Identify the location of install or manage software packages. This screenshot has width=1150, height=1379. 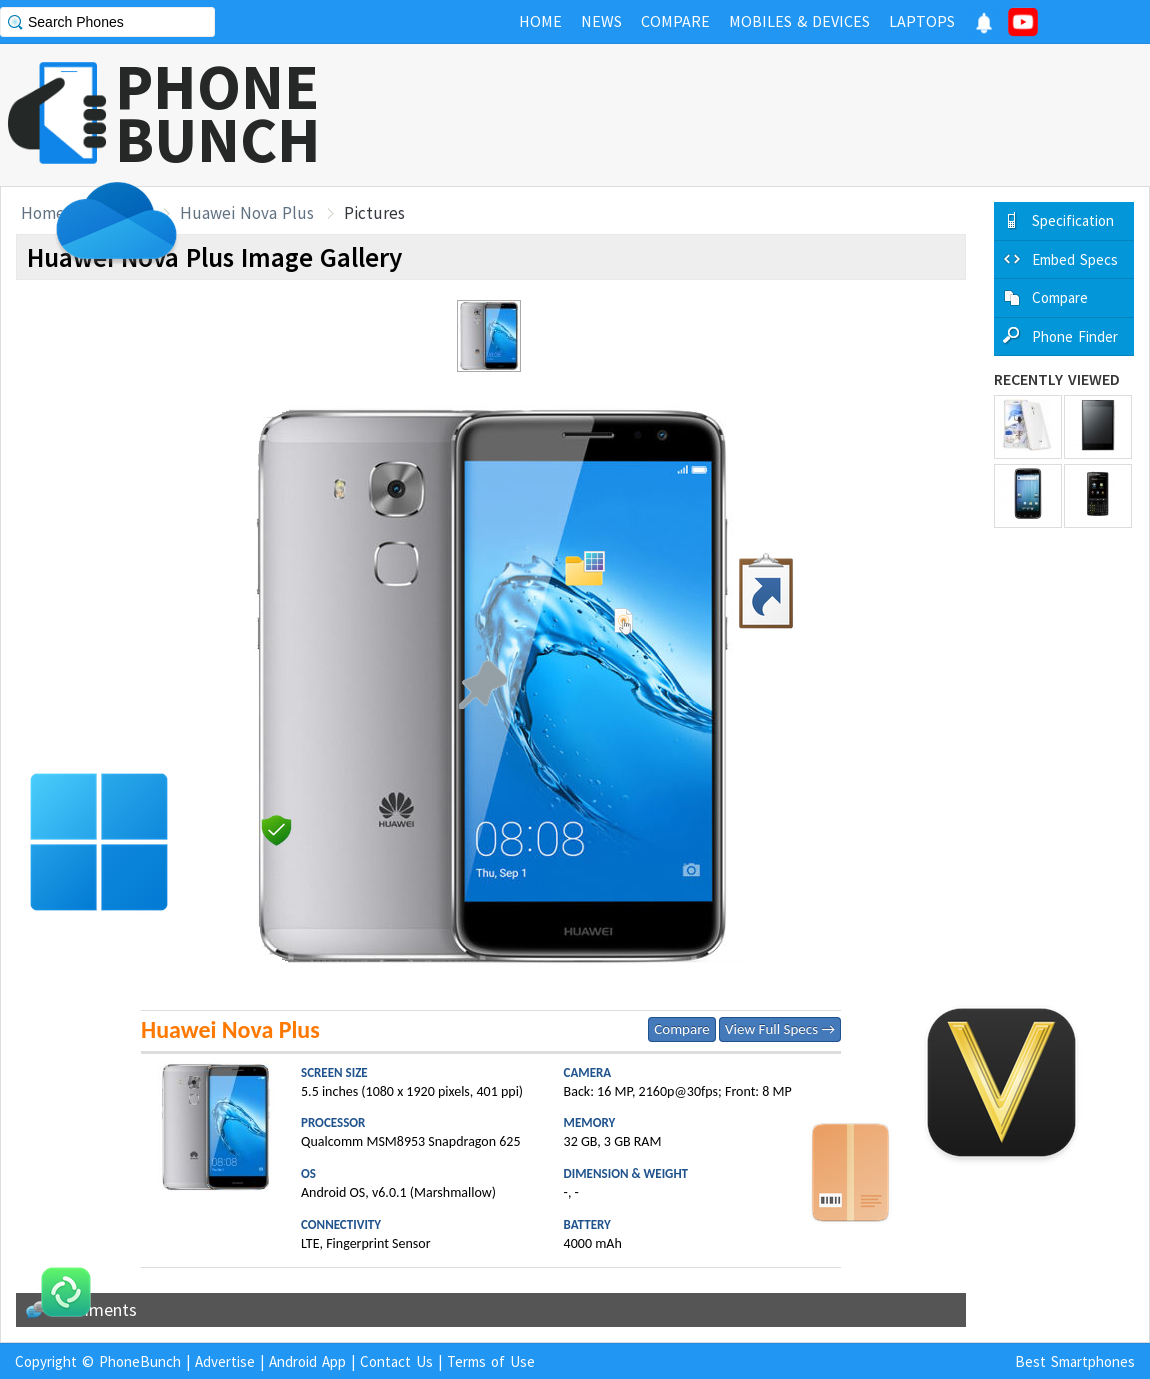
(850, 1172).